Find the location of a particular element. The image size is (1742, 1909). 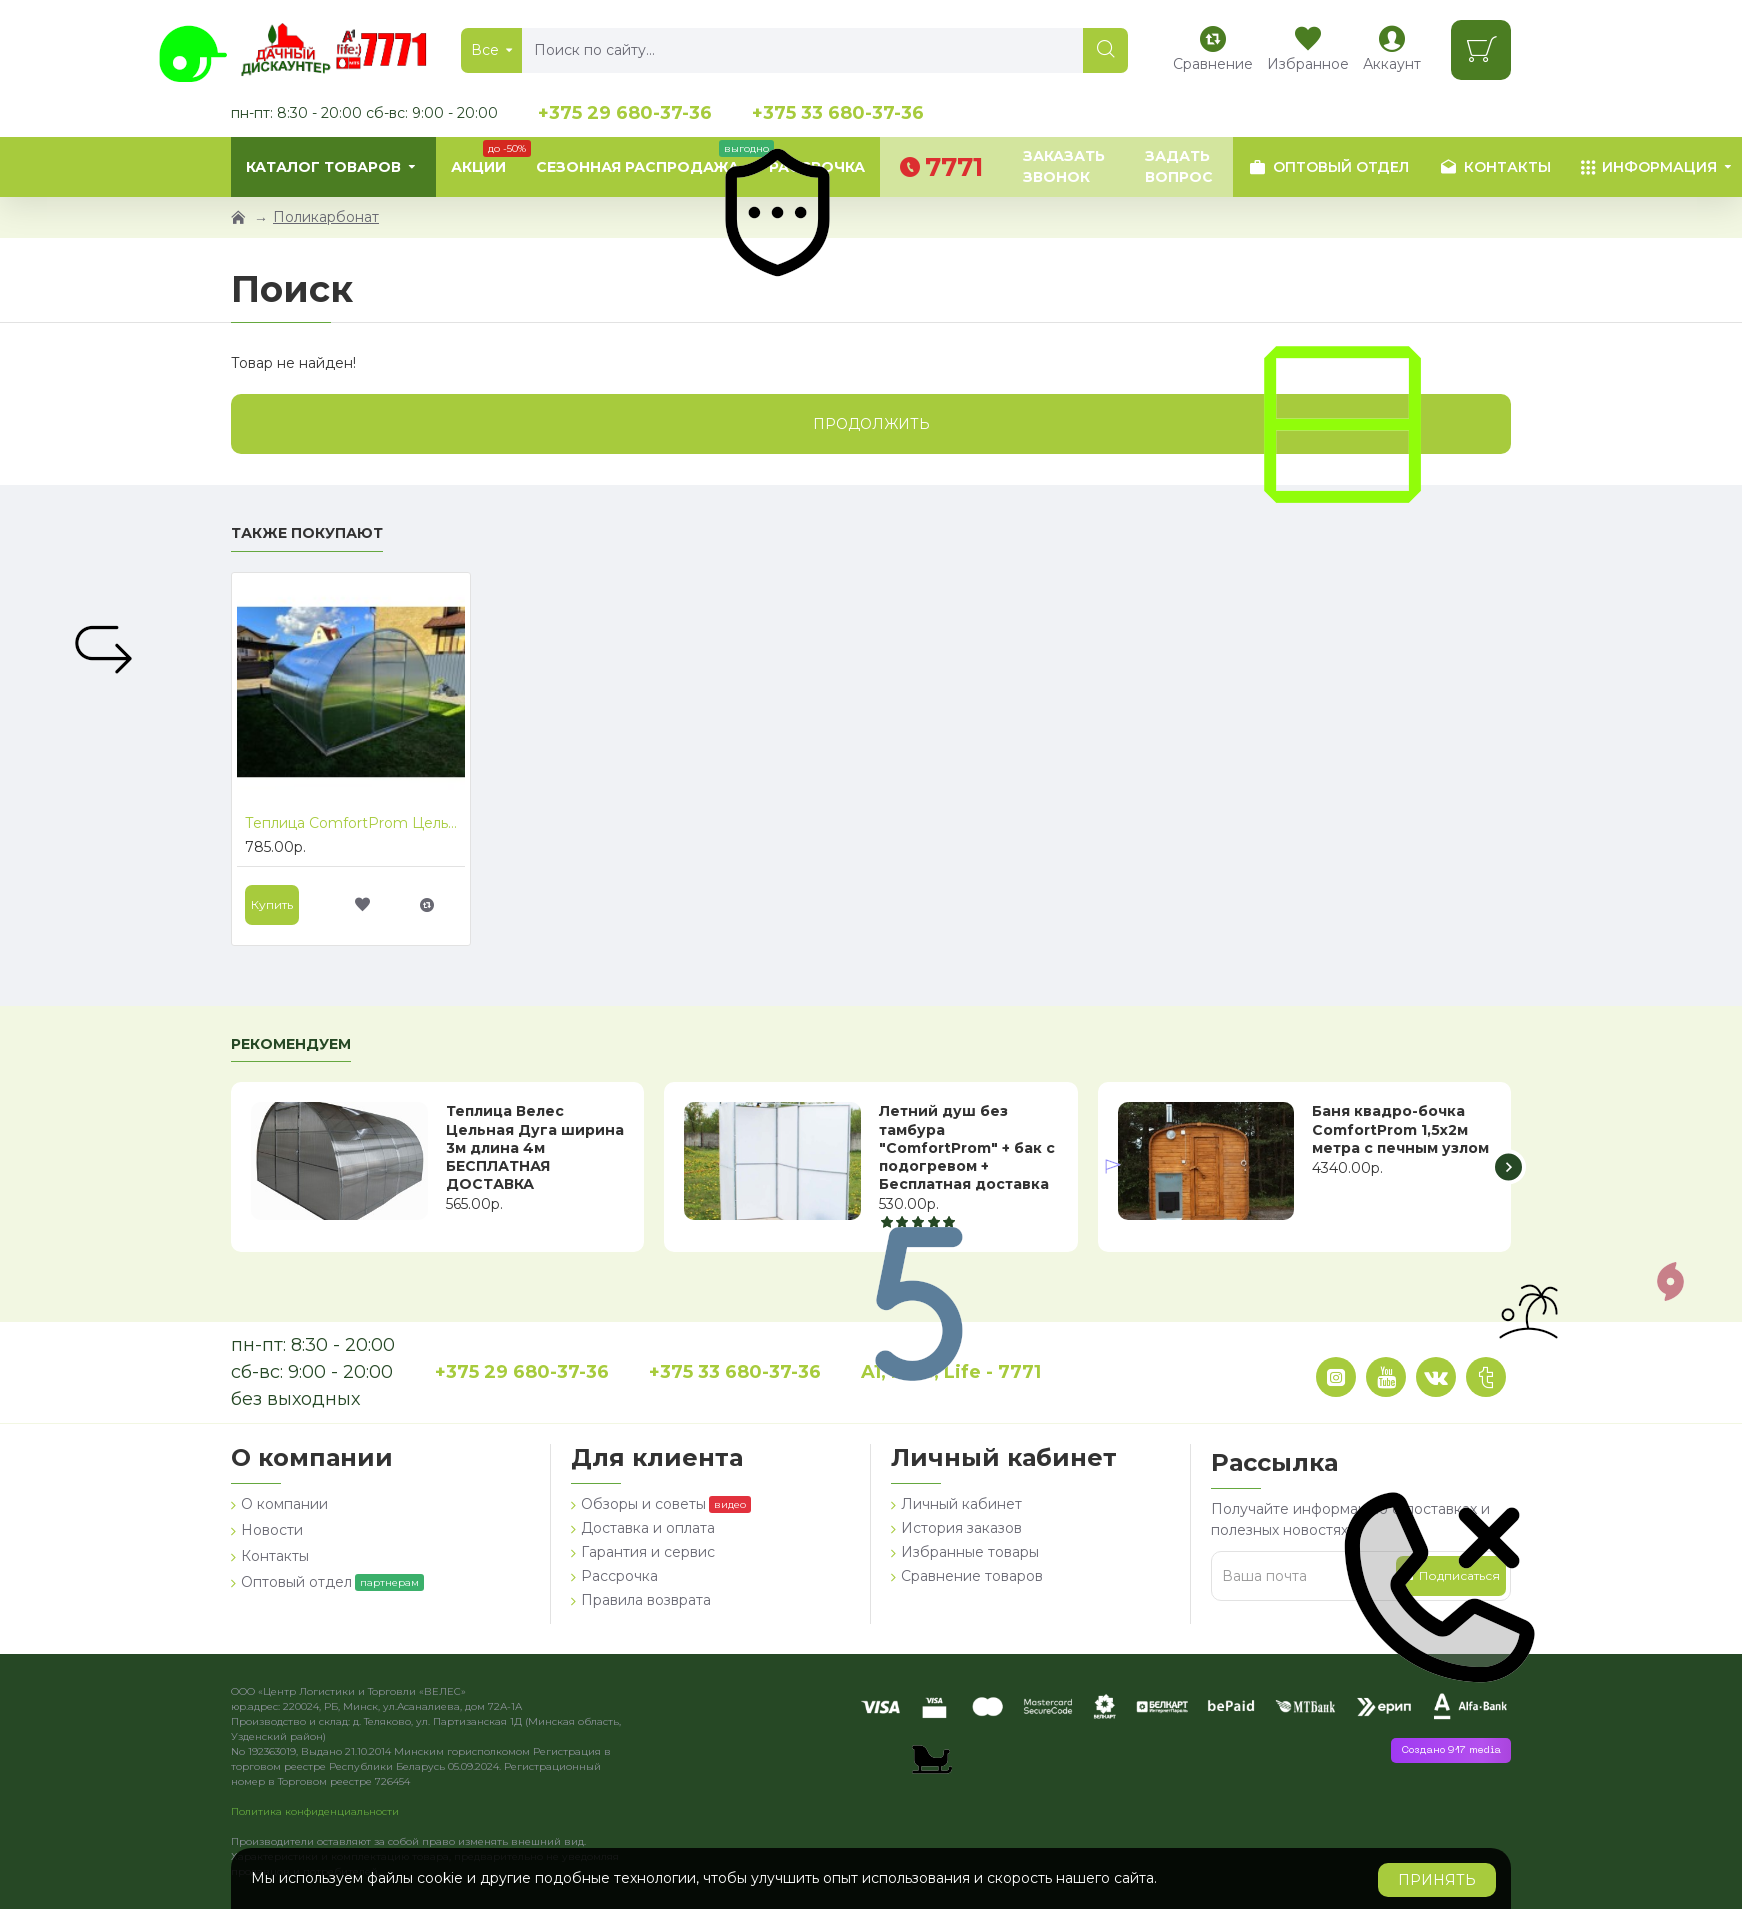

flag or mark an item for follow-up is located at coordinates (1111, 1166).